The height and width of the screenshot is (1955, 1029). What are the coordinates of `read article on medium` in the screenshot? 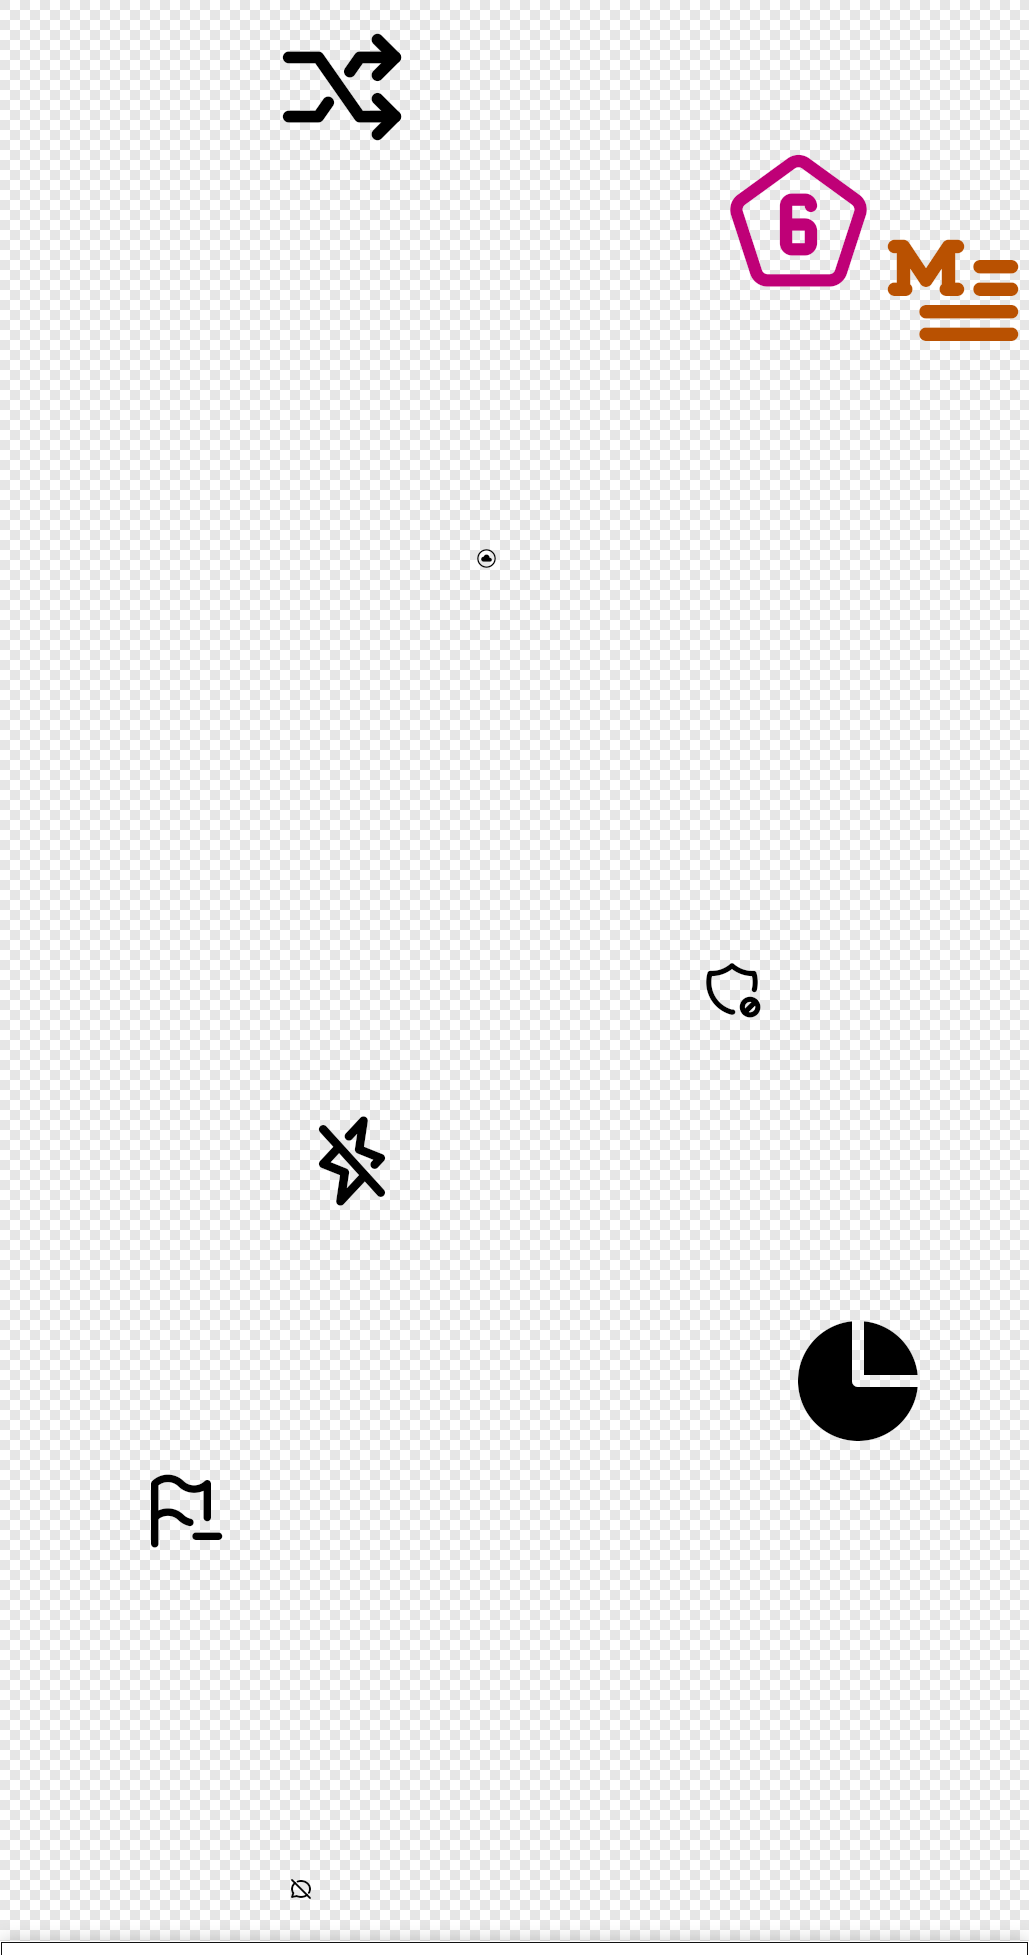 It's located at (953, 287).